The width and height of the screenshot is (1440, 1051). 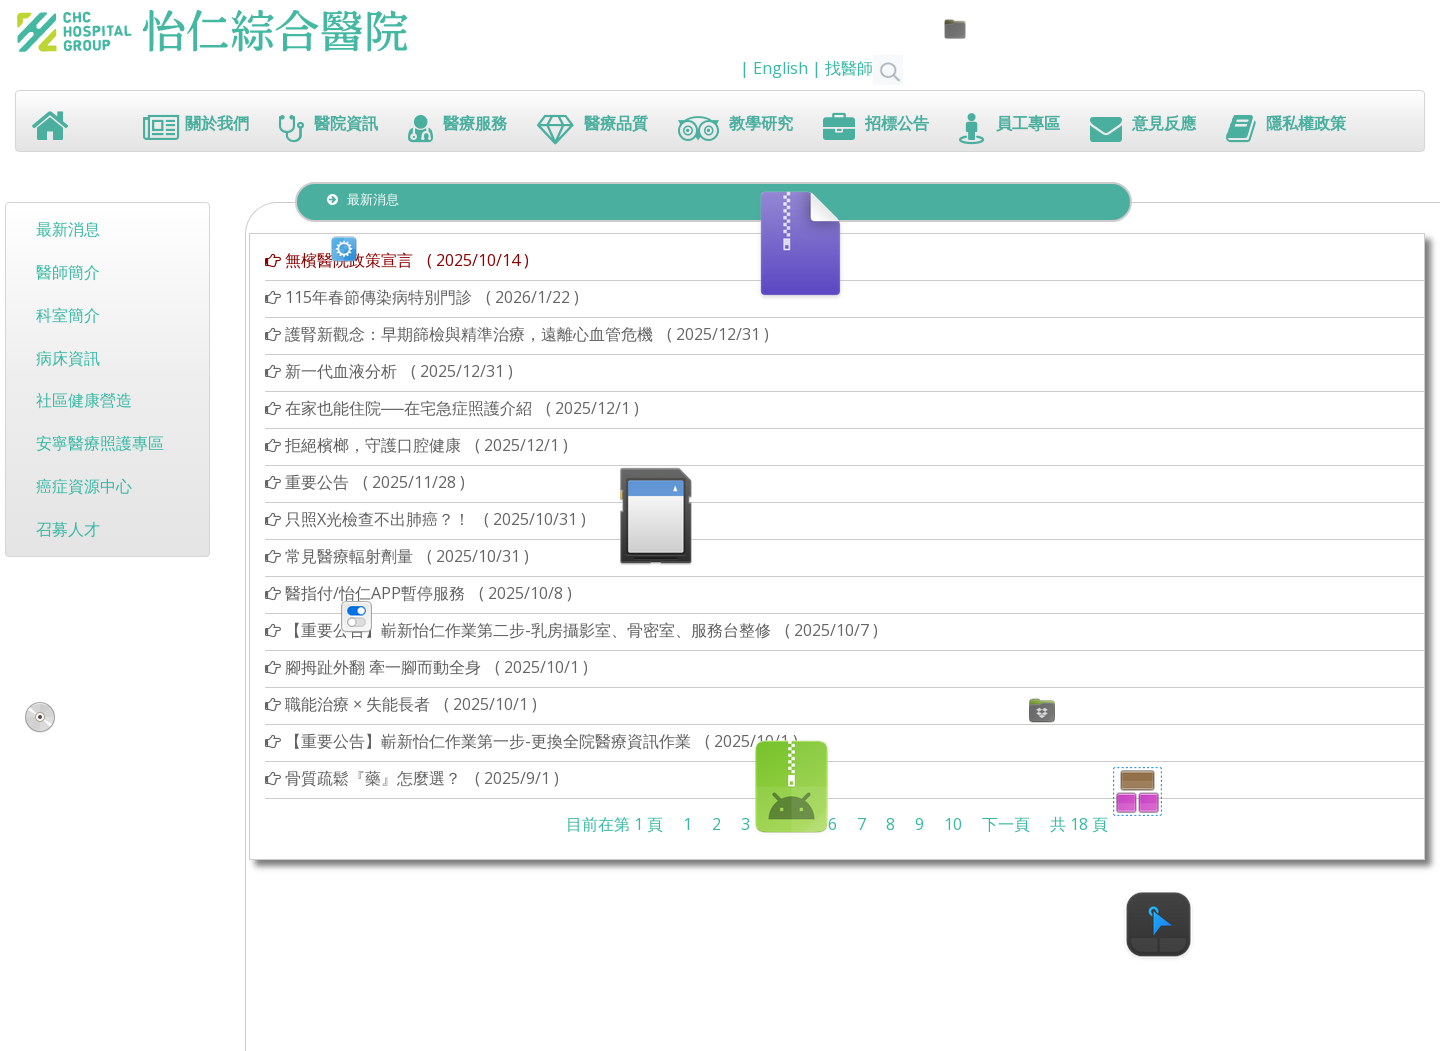 What do you see at coordinates (1158, 925) in the screenshot?
I see `open touchpad settings and preferences` at bounding box center [1158, 925].